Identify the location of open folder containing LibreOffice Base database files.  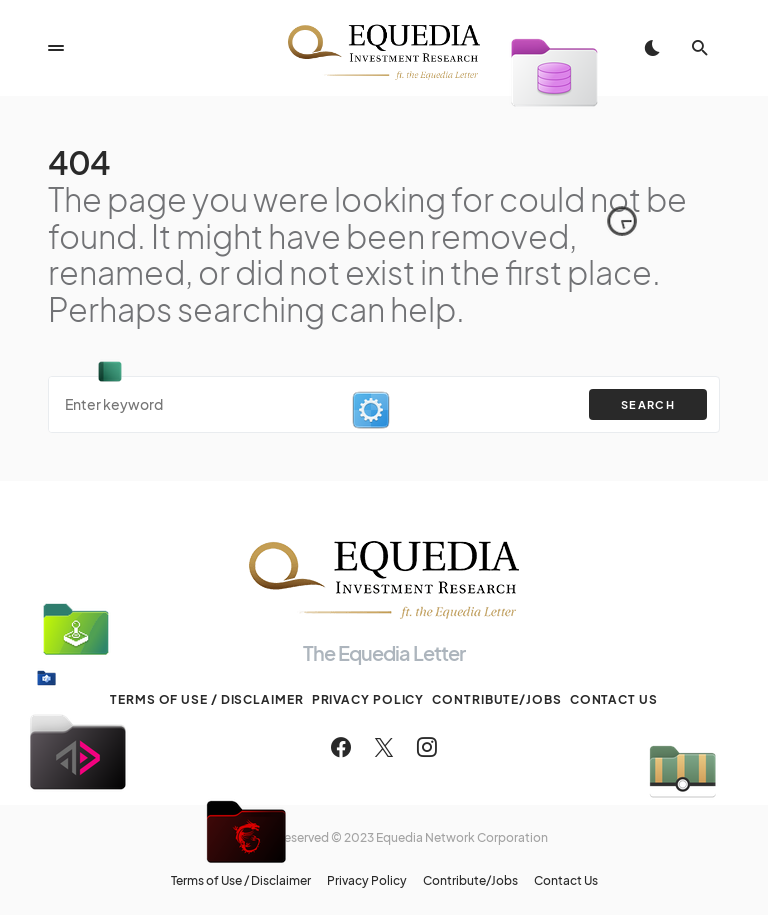
(554, 75).